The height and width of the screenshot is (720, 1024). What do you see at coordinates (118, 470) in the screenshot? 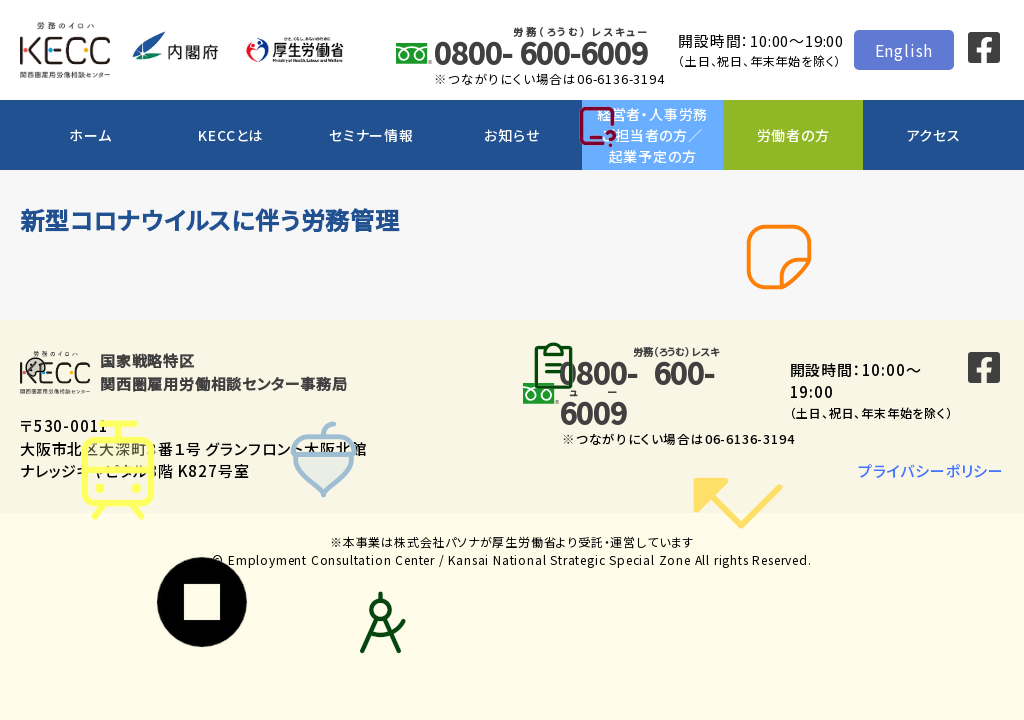
I see `view tram or streetcar routes` at bounding box center [118, 470].